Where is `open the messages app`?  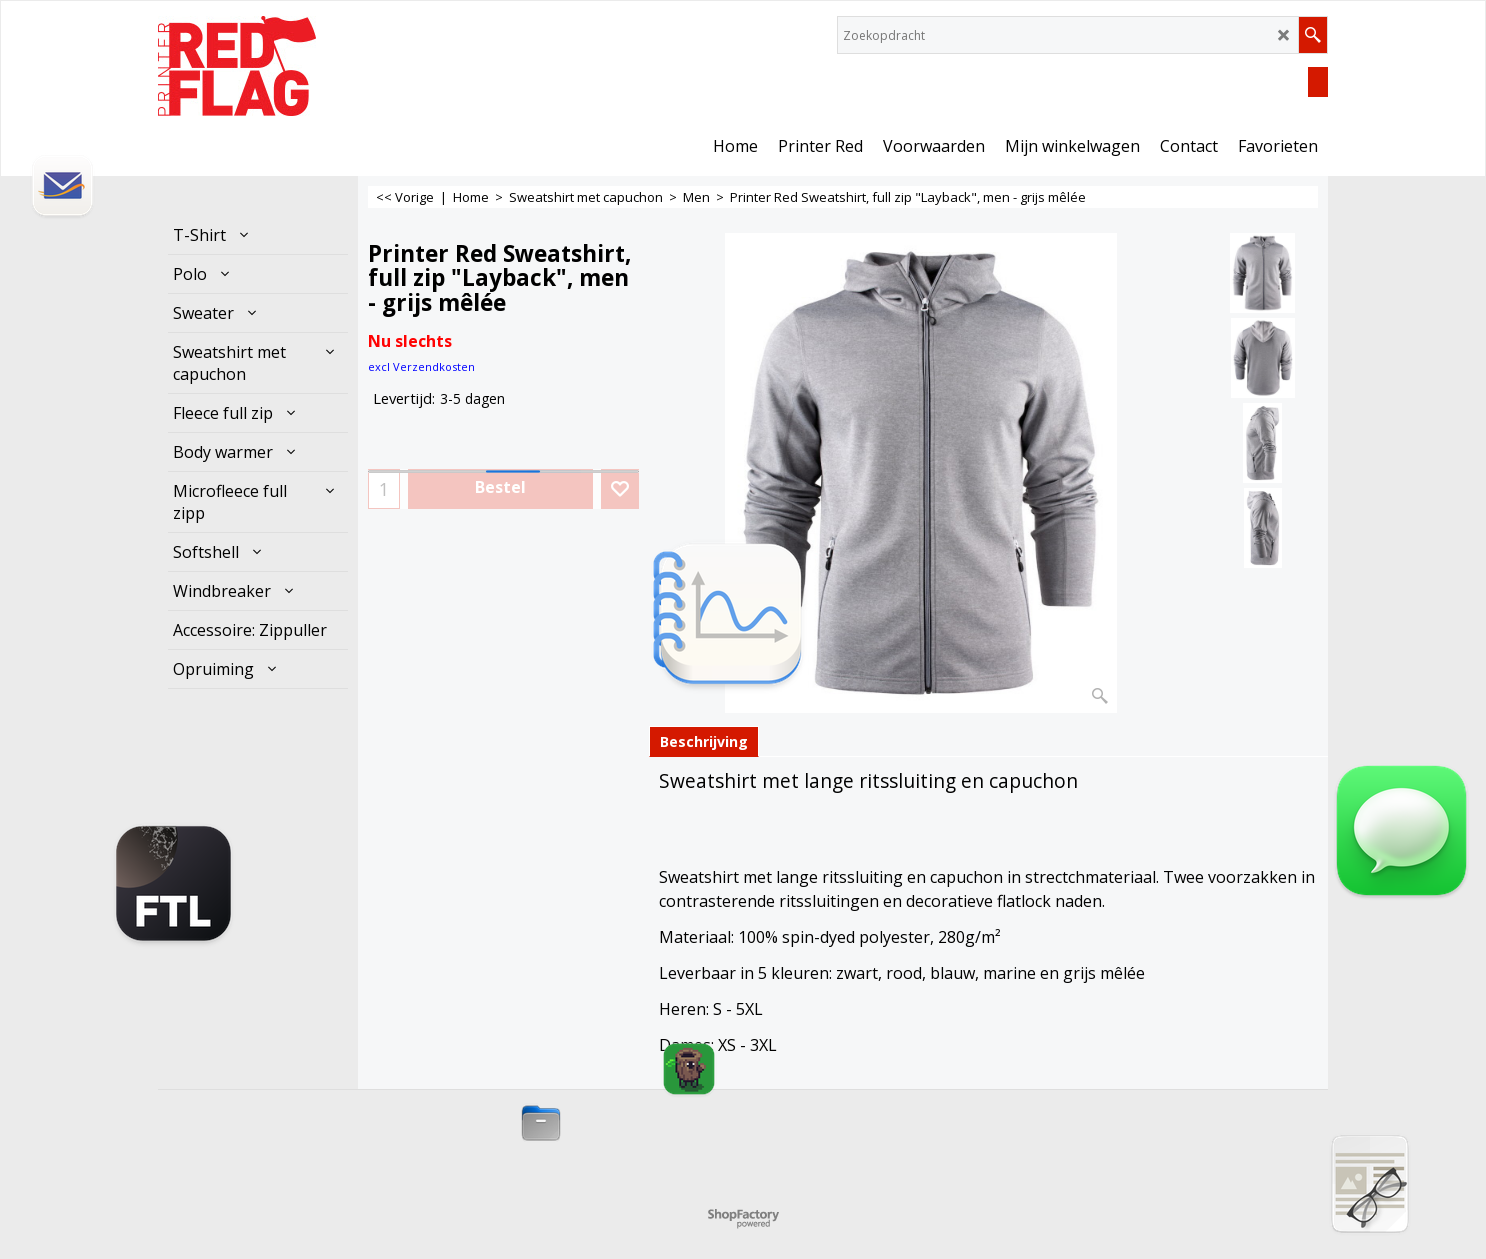 open the messages app is located at coordinates (1401, 830).